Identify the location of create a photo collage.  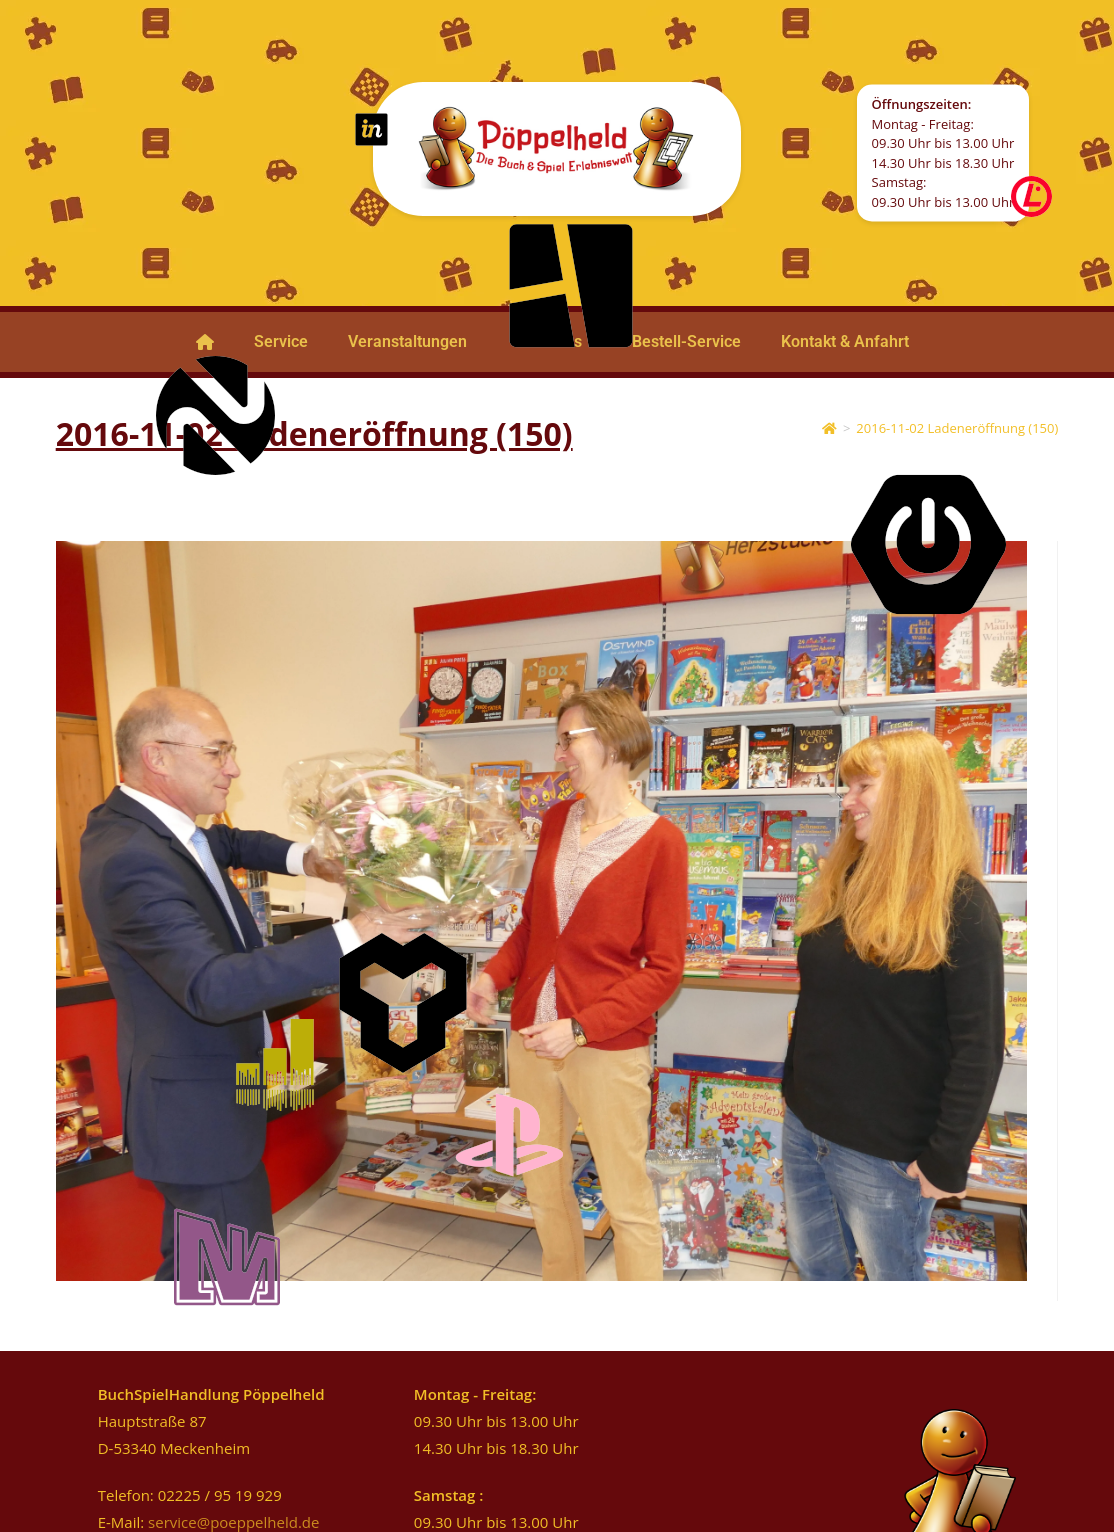
(571, 285).